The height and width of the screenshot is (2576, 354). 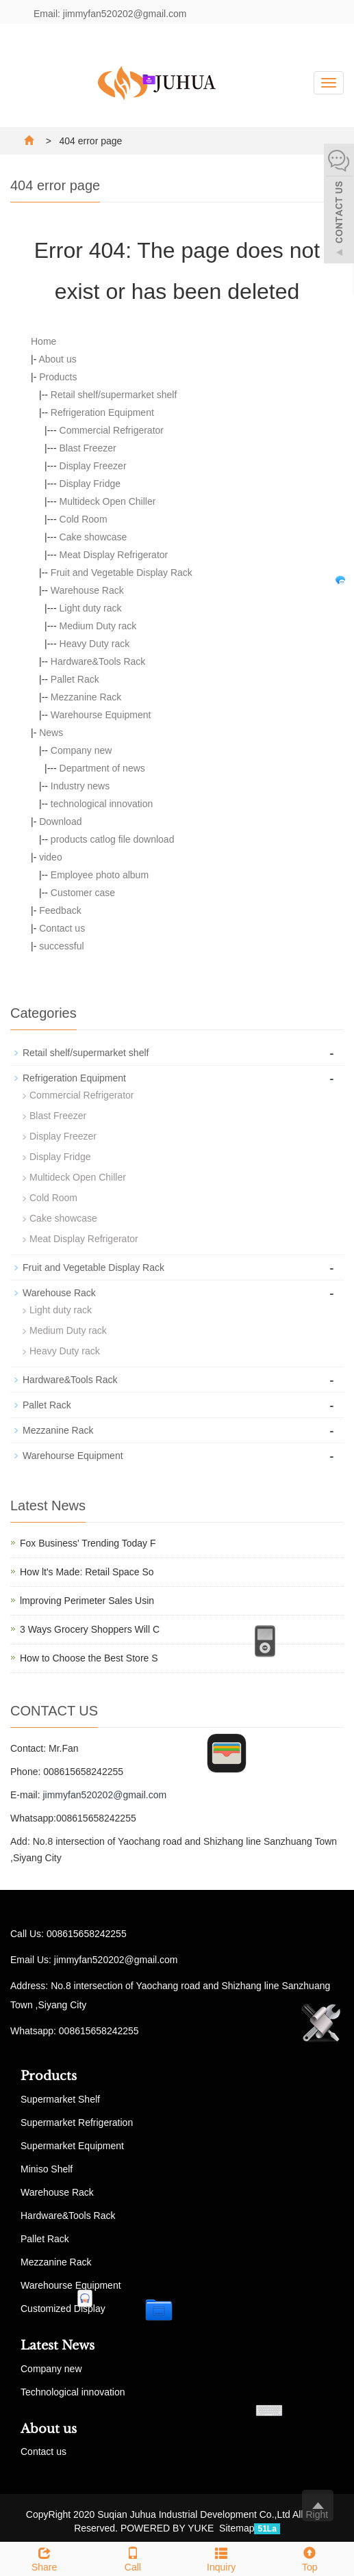 What do you see at coordinates (227, 1753) in the screenshot?
I see `access wallet and payment settings` at bounding box center [227, 1753].